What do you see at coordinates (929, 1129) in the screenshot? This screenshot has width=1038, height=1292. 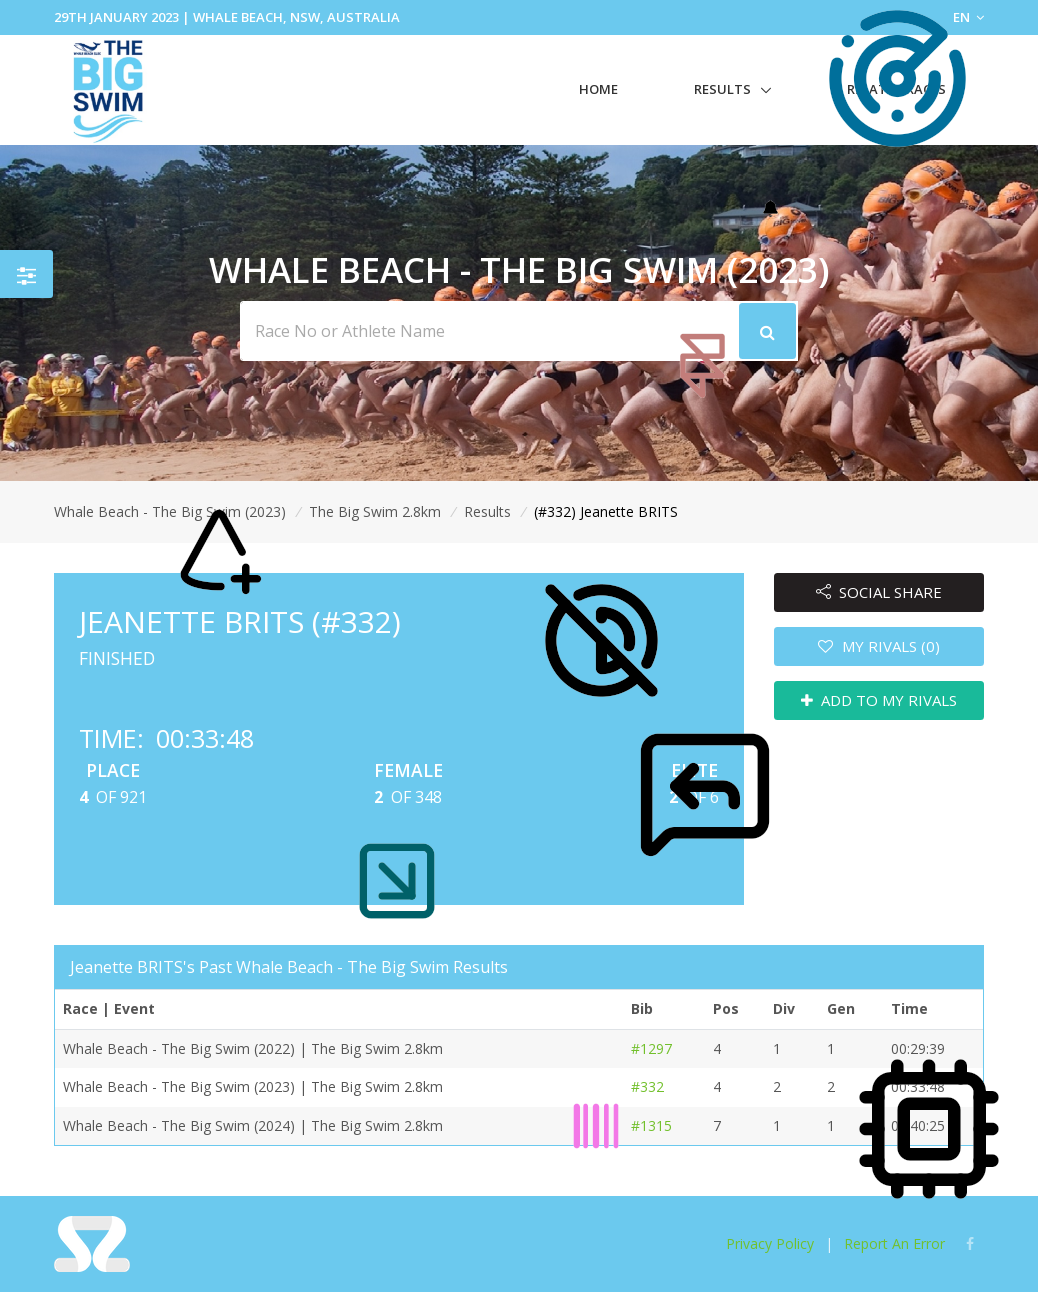 I see `view system performance and processor information` at bounding box center [929, 1129].